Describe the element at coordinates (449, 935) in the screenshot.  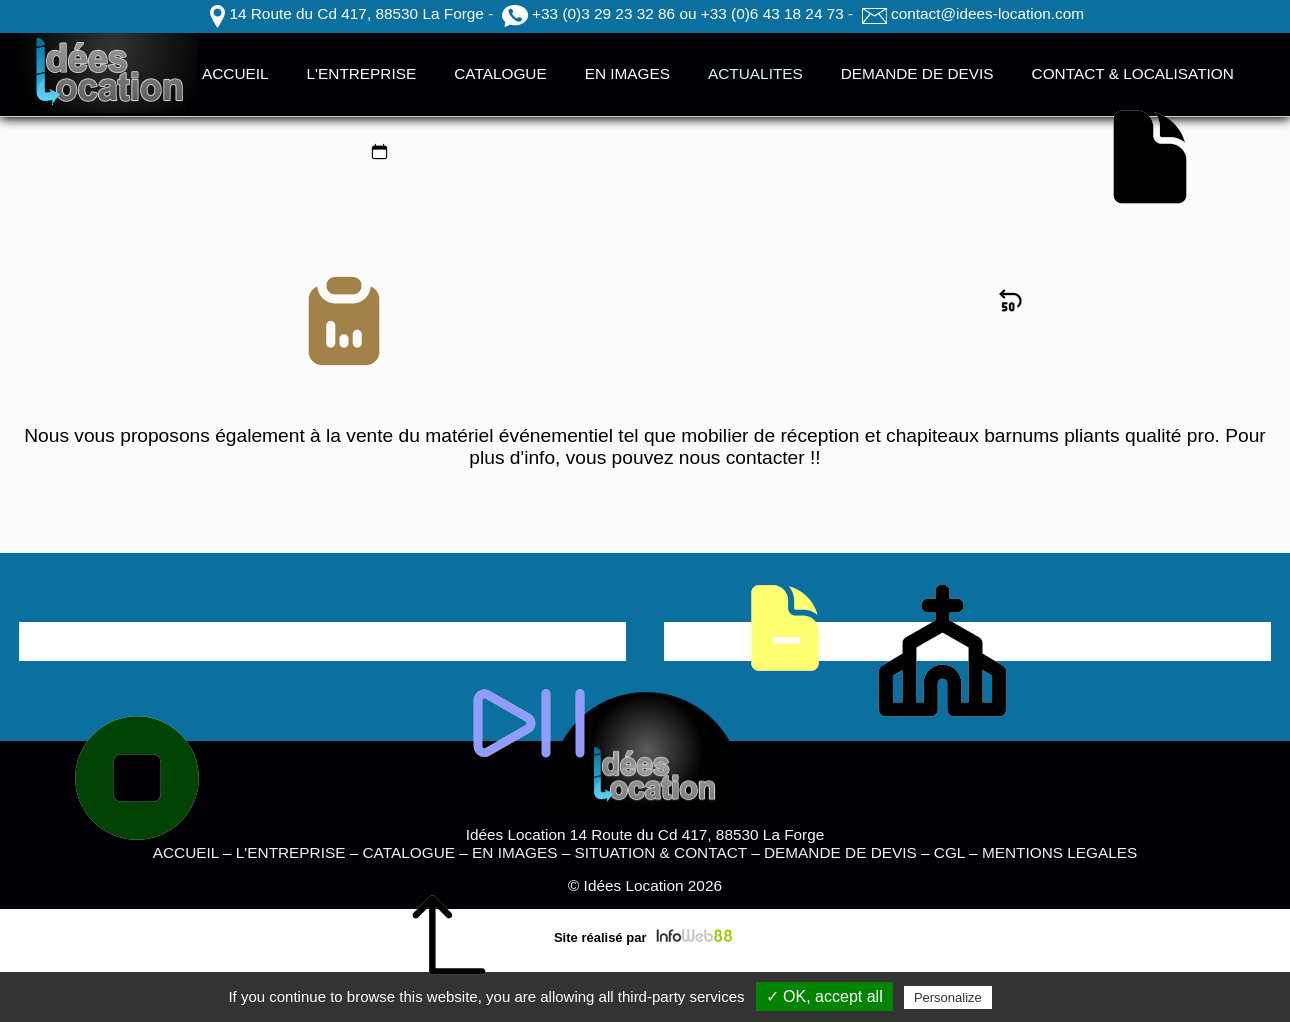
I see `go back and up to previous level` at that location.